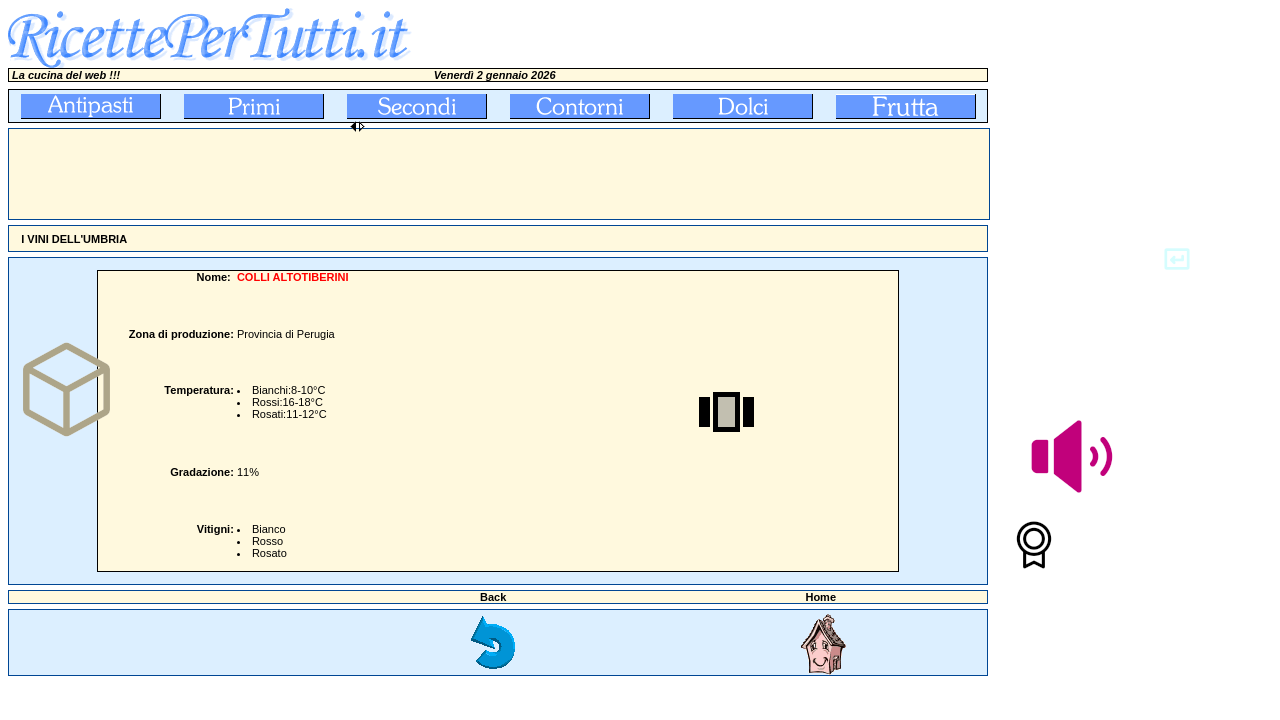 This screenshot has width=1280, height=720. What do you see at coordinates (357, 126) in the screenshot?
I see `switch to the right panel or view` at bounding box center [357, 126].